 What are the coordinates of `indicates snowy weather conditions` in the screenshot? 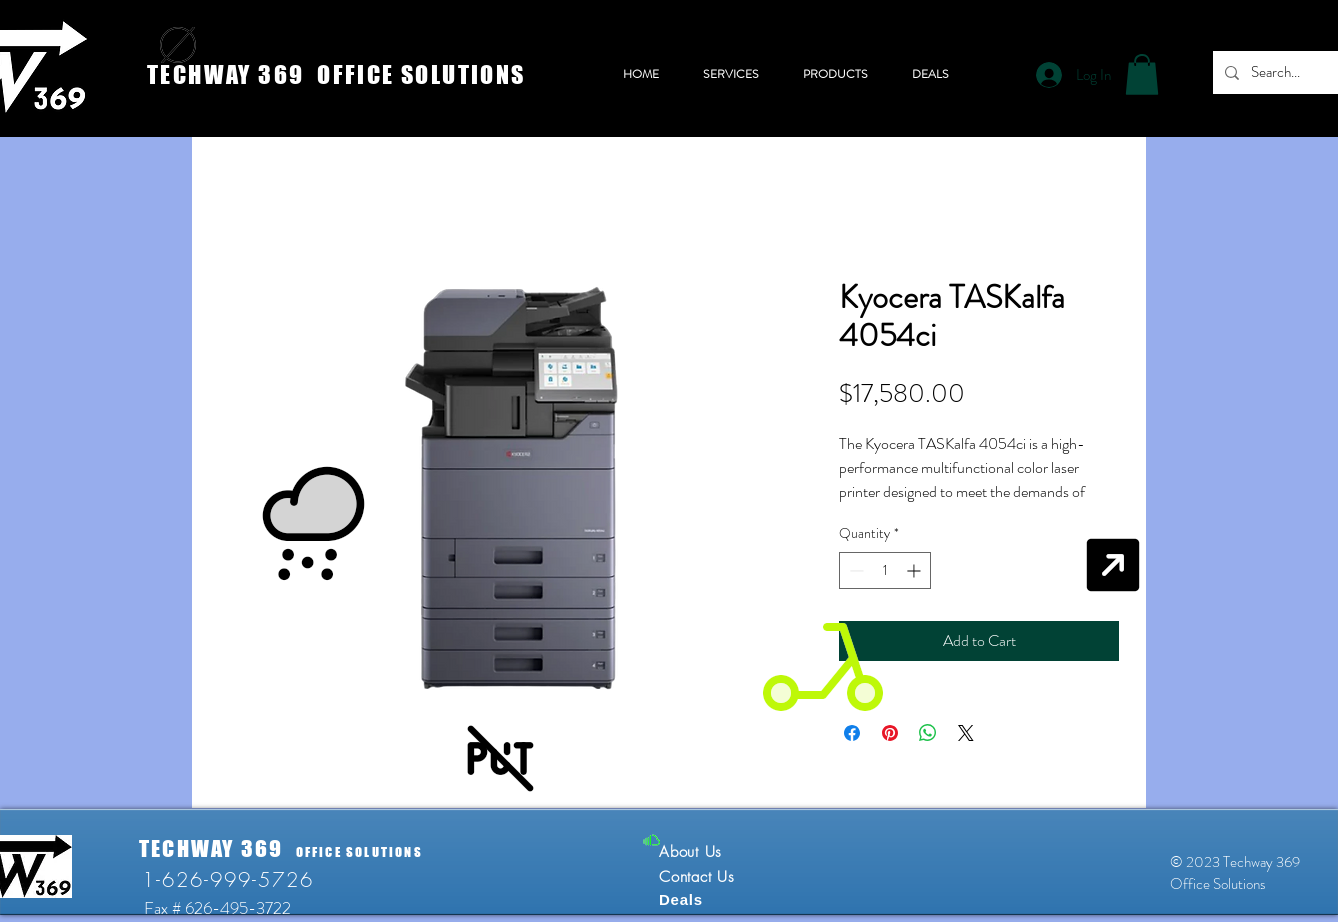 It's located at (313, 521).